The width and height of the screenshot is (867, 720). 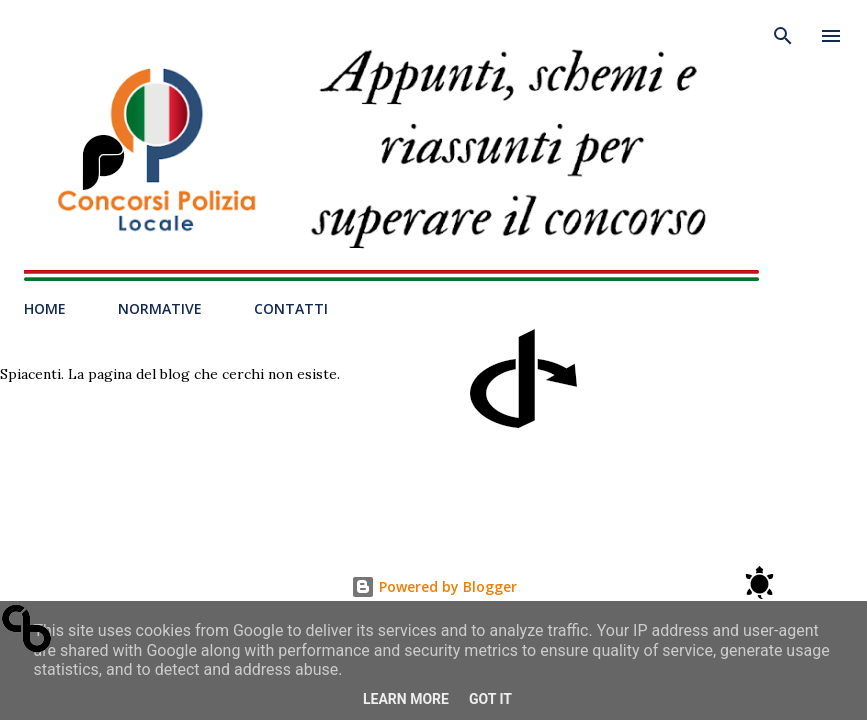 I want to click on sign in with OpenID authentication, so click(x=523, y=378).